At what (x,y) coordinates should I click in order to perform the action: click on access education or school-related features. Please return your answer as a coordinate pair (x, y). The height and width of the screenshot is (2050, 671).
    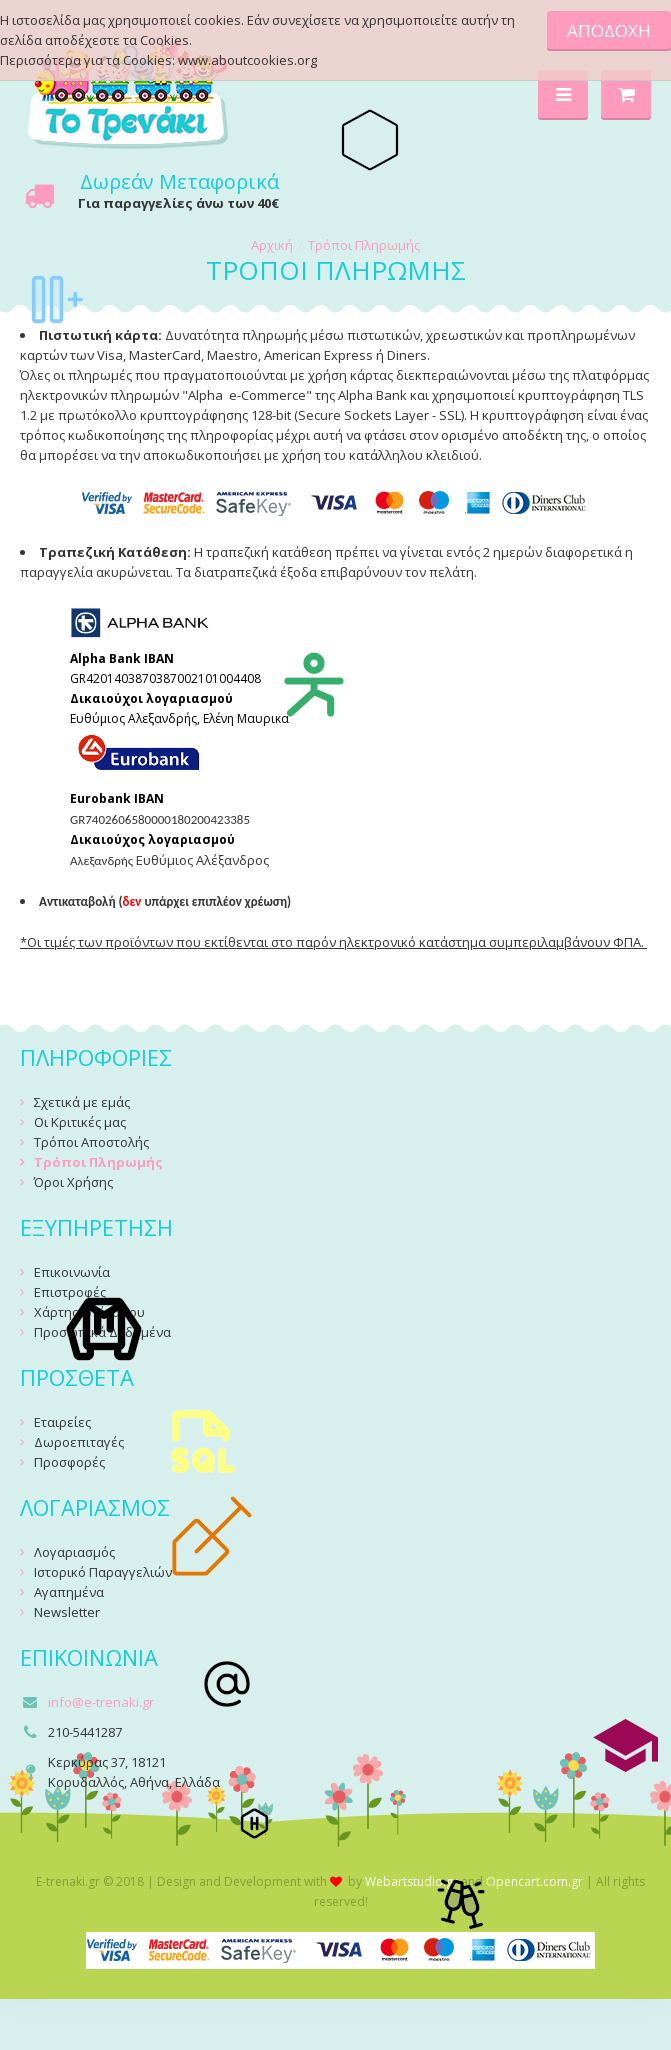
    Looking at the image, I should click on (625, 1745).